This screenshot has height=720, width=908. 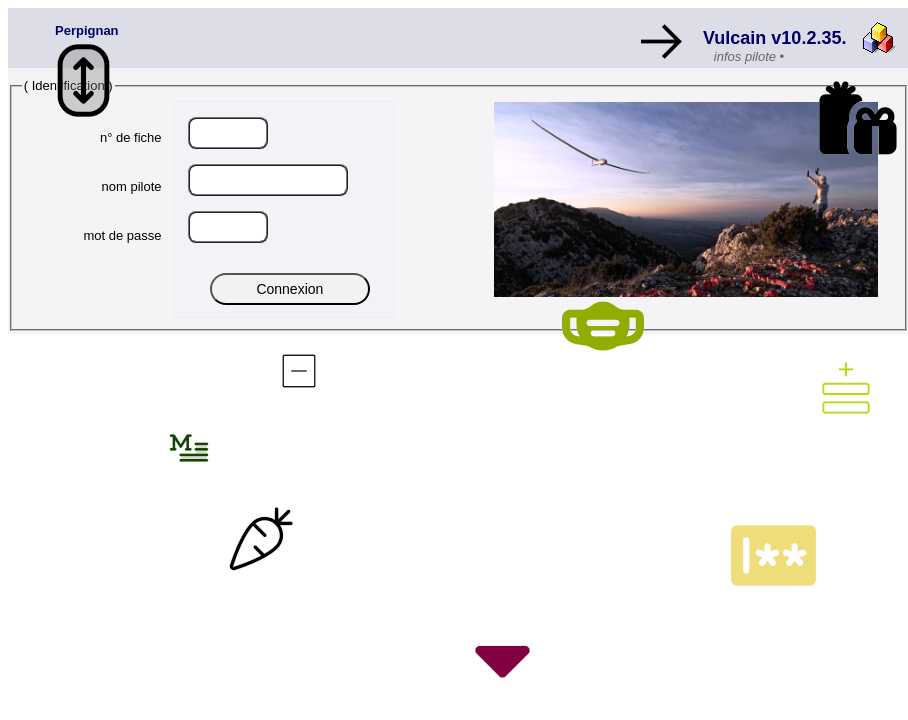 I want to click on scroll up or down on the page, so click(x=83, y=80).